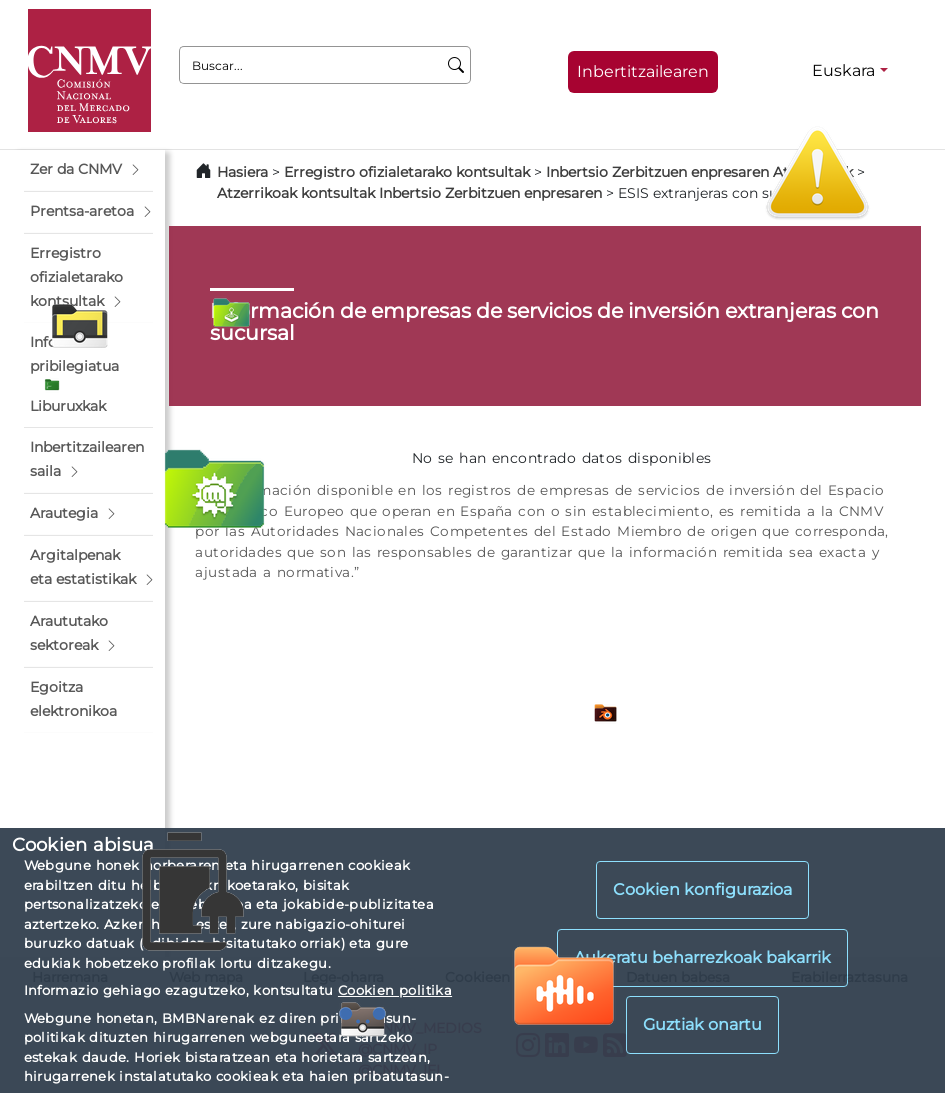 The image size is (945, 1093). I want to click on open folder containing Blender project files, so click(605, 713).